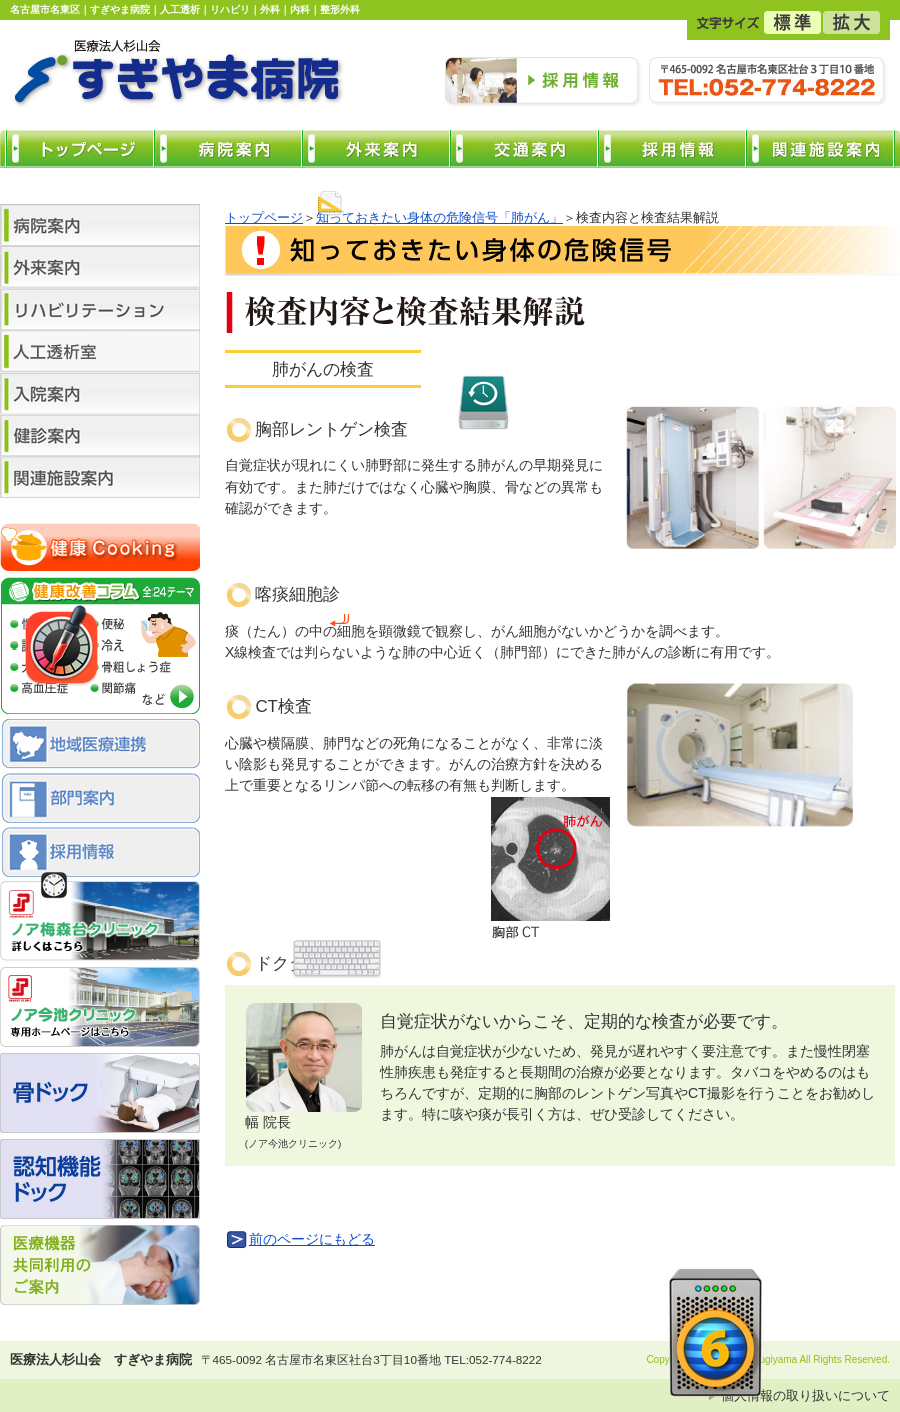 The height and width of the screenshot is (1412, 900). What do you see at coordinates (715, 1332) in the screenshot?
I see `RAID 6 storage array configuration` at bounding box center [715, 1332].